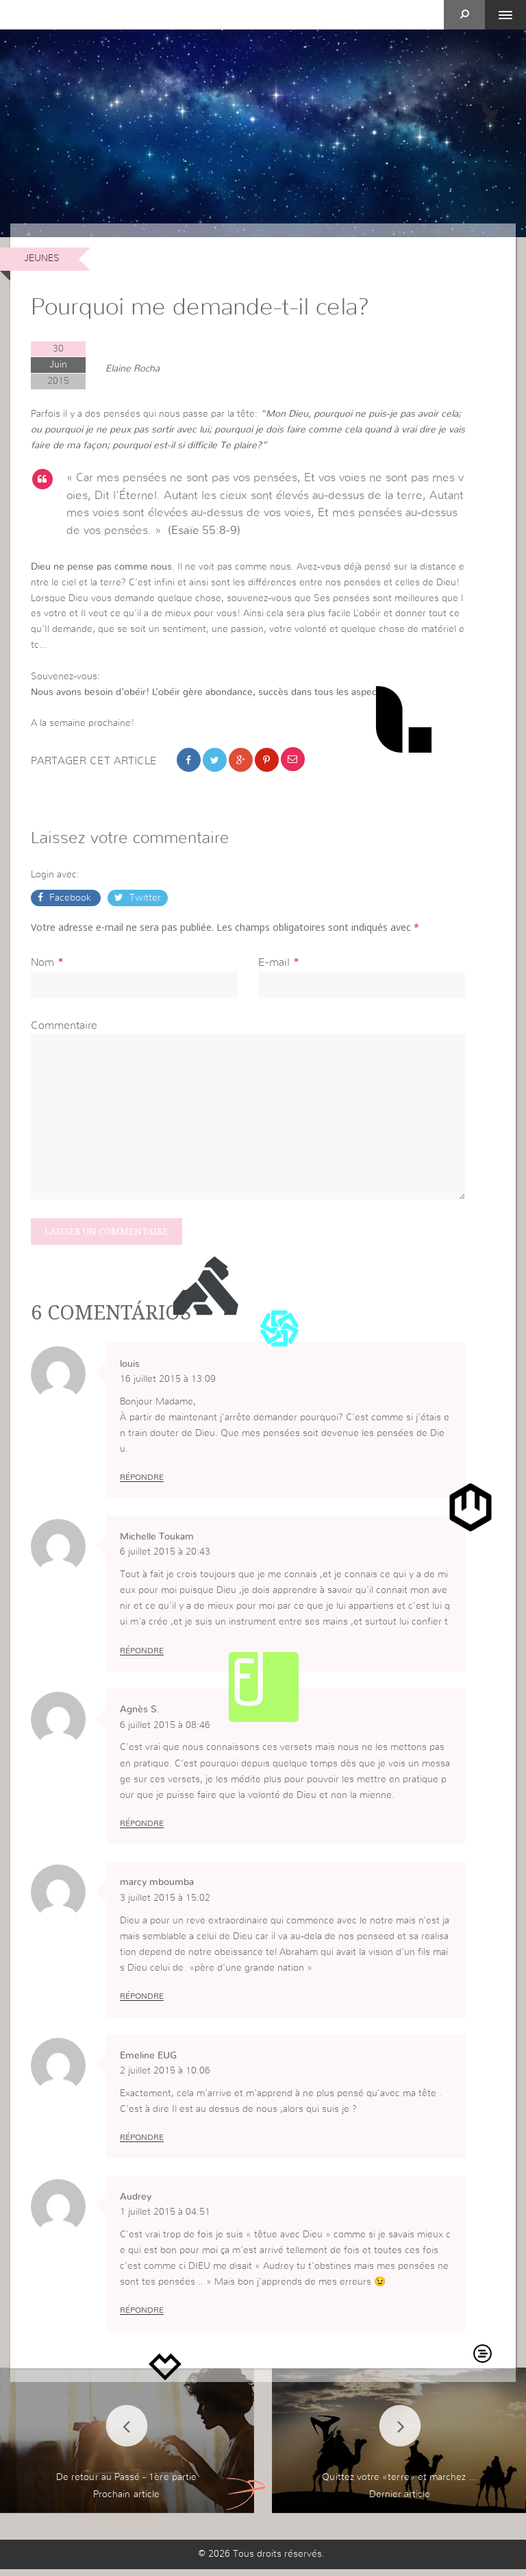 The height and width of the screenshot is (2576, 526). Describe the element at coordinates (490, 112) in the screenshot. I see `Falco open-source security tool logo` at that location.